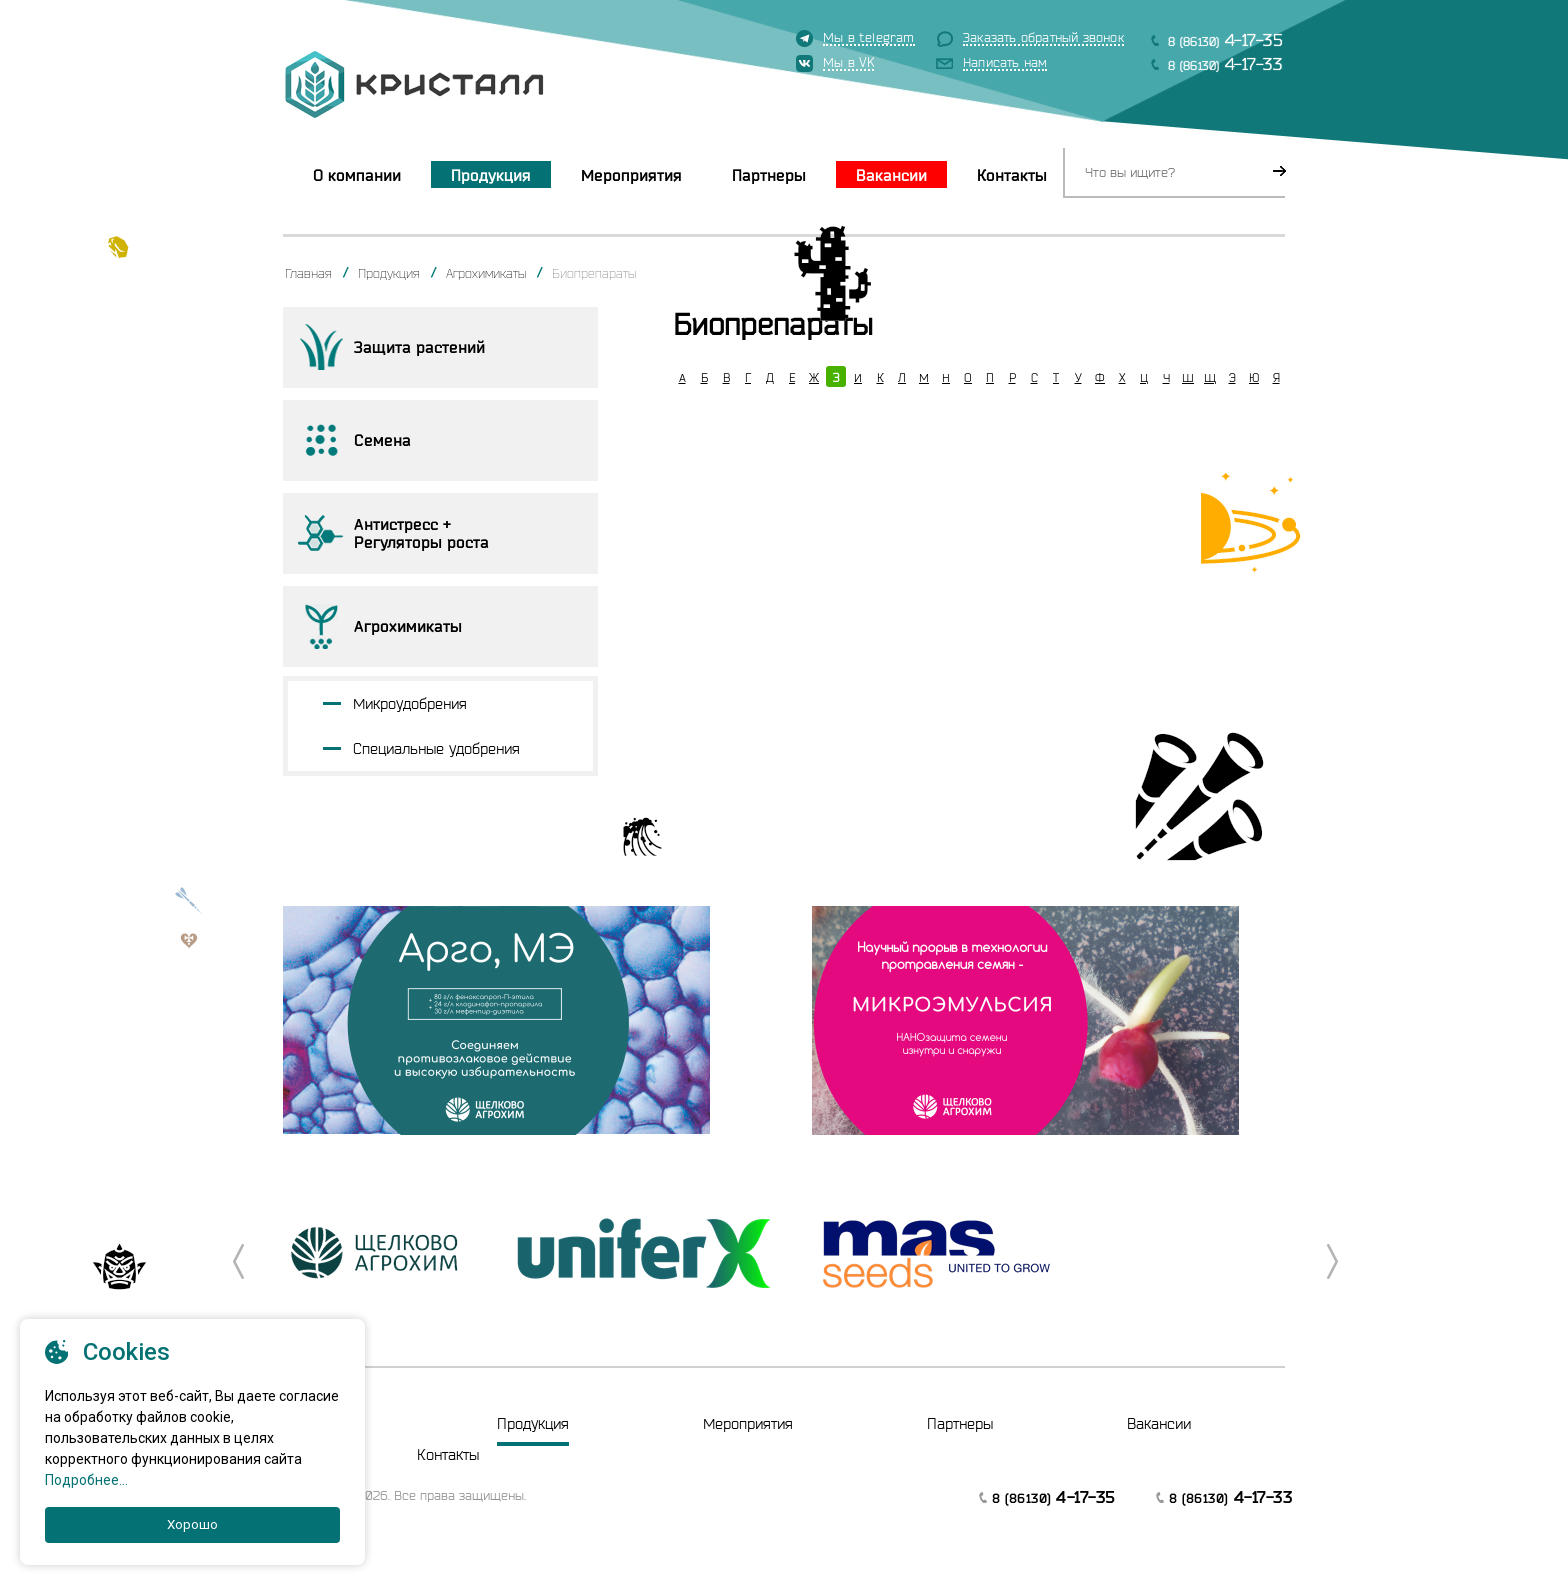 The width and height of the screenshot is (1568, 1585). What do you see at coordinates (189, 901) in the screenshot?
I see `play darts or dart-themed game` at bounding box center [189, 901].